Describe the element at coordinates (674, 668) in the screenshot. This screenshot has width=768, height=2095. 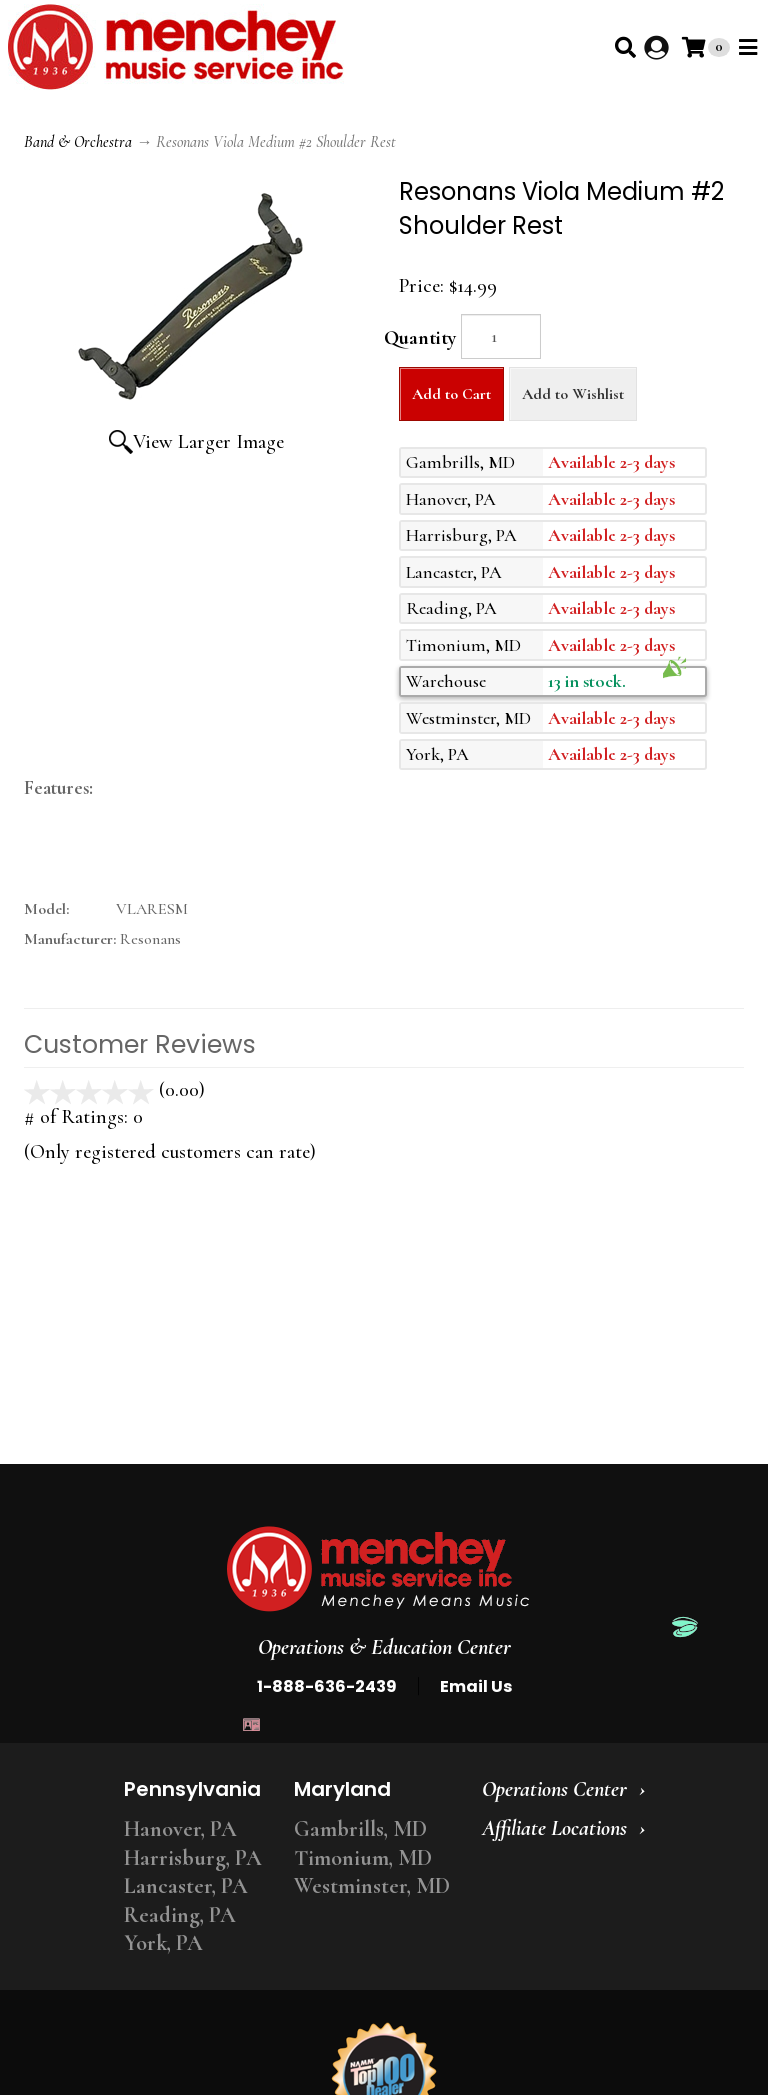
I see `make an announcement or broadcast` at that location.